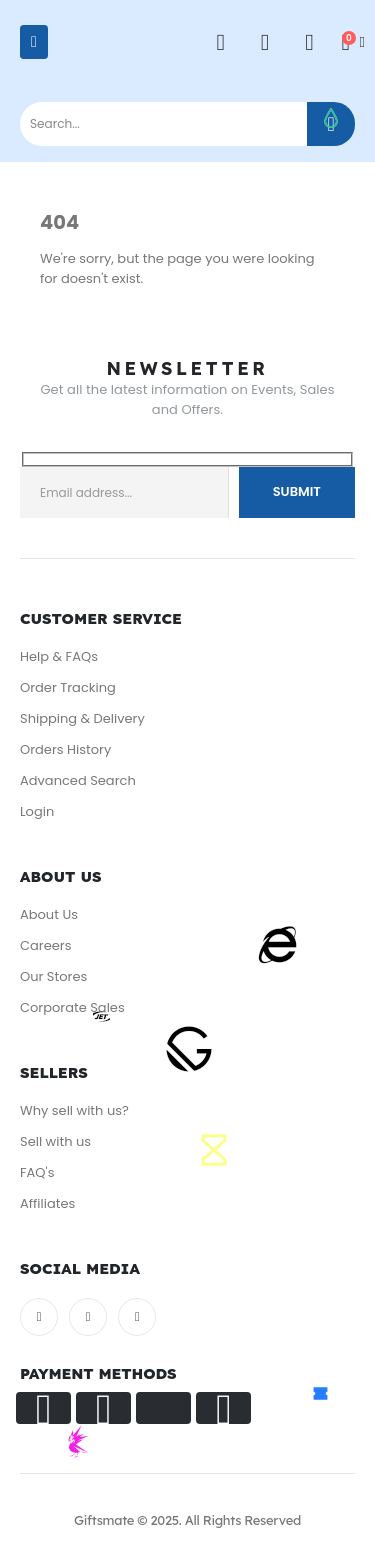  What do you see at coordinates (320, 1393) in the screenshot?
I see `view your tickets or passes` at bounding box center [320, 1393].